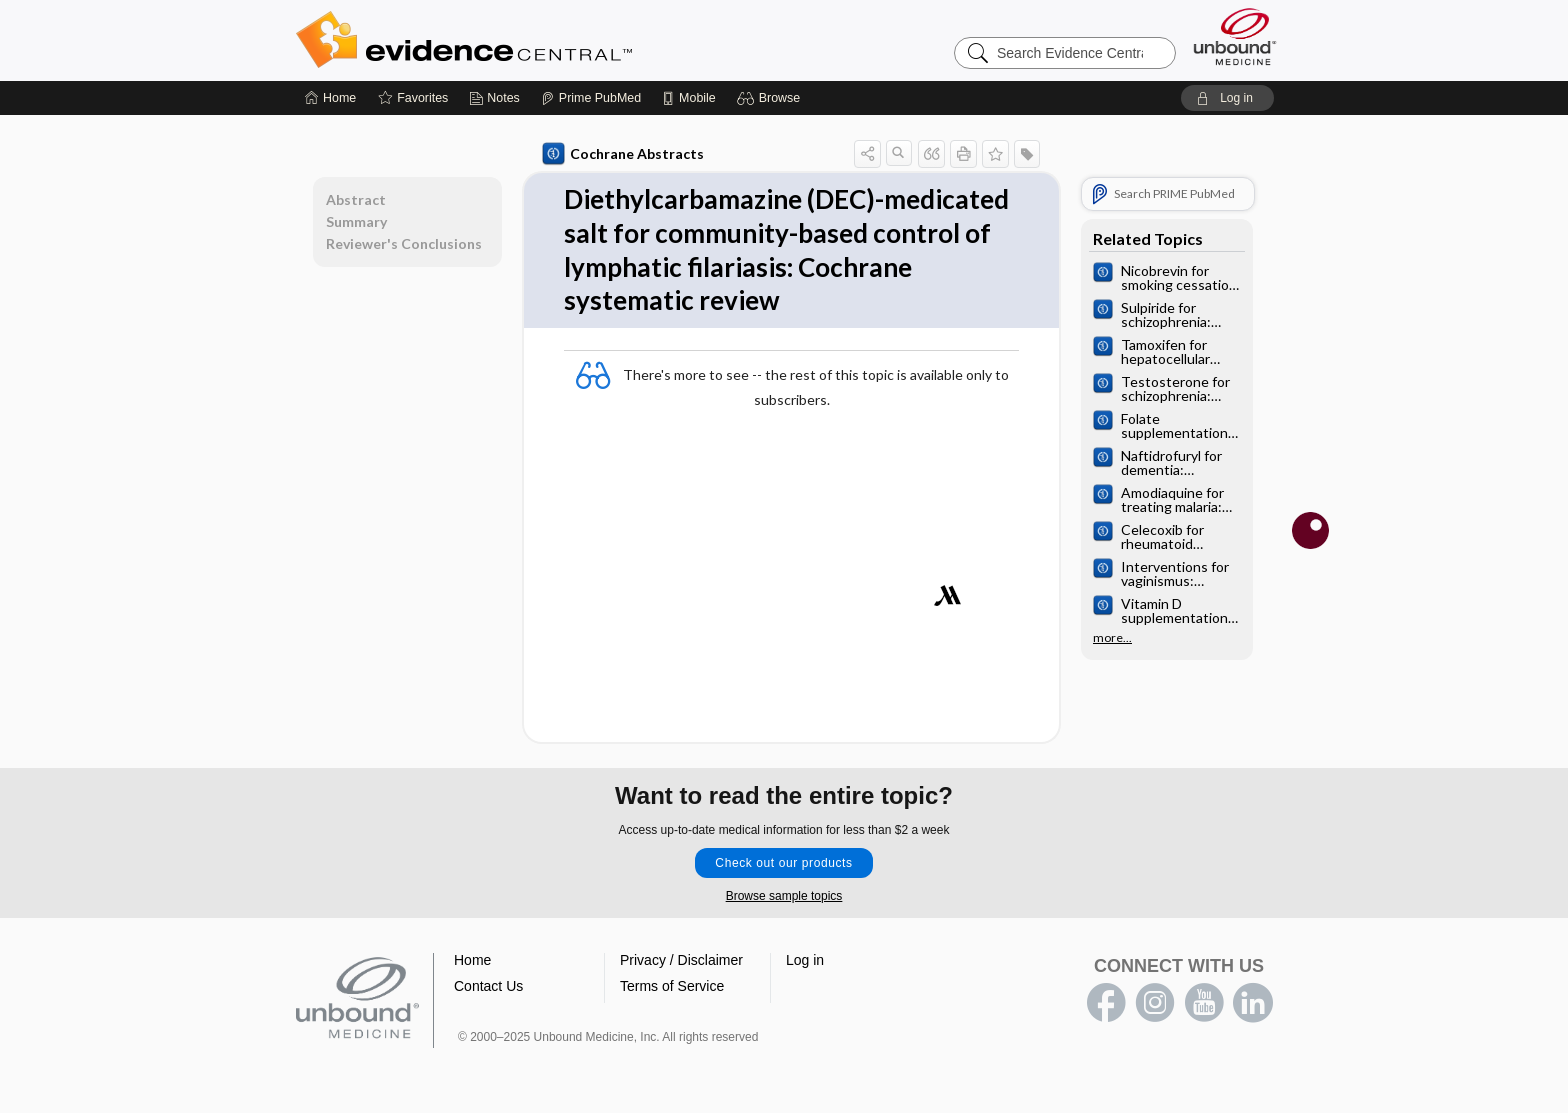 Image resolution: width=1568 pixels, height=1113 pixels. What do you see at coordinates (947, 595) in the screenshot?
I see `open the Marriott hotel booking app` at bounding box center [947, 595].